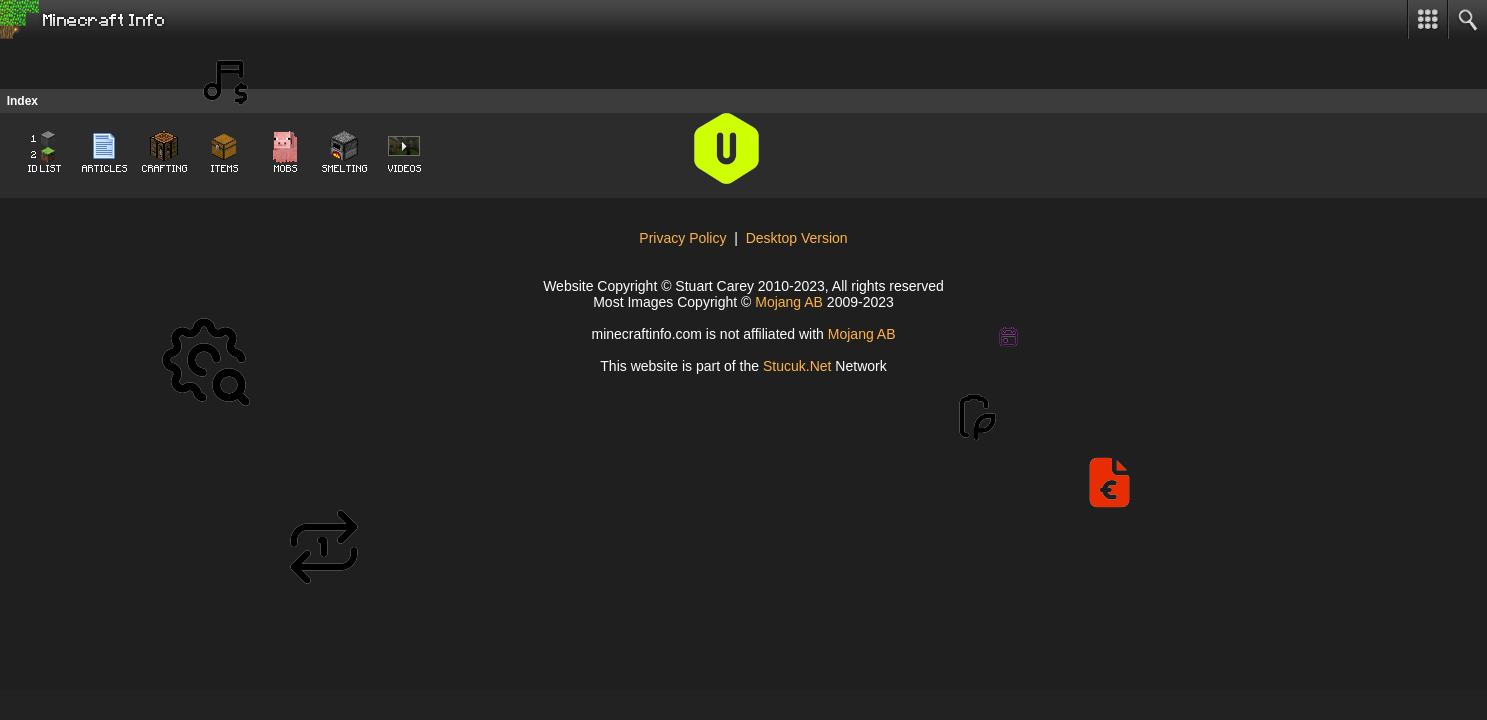 The height and width of the screenshot is (720, 1487). What do you see at coordinates (726, 148) in the screenshot?
I see `indicates a user or username initial` at bounding box center [726, 148].